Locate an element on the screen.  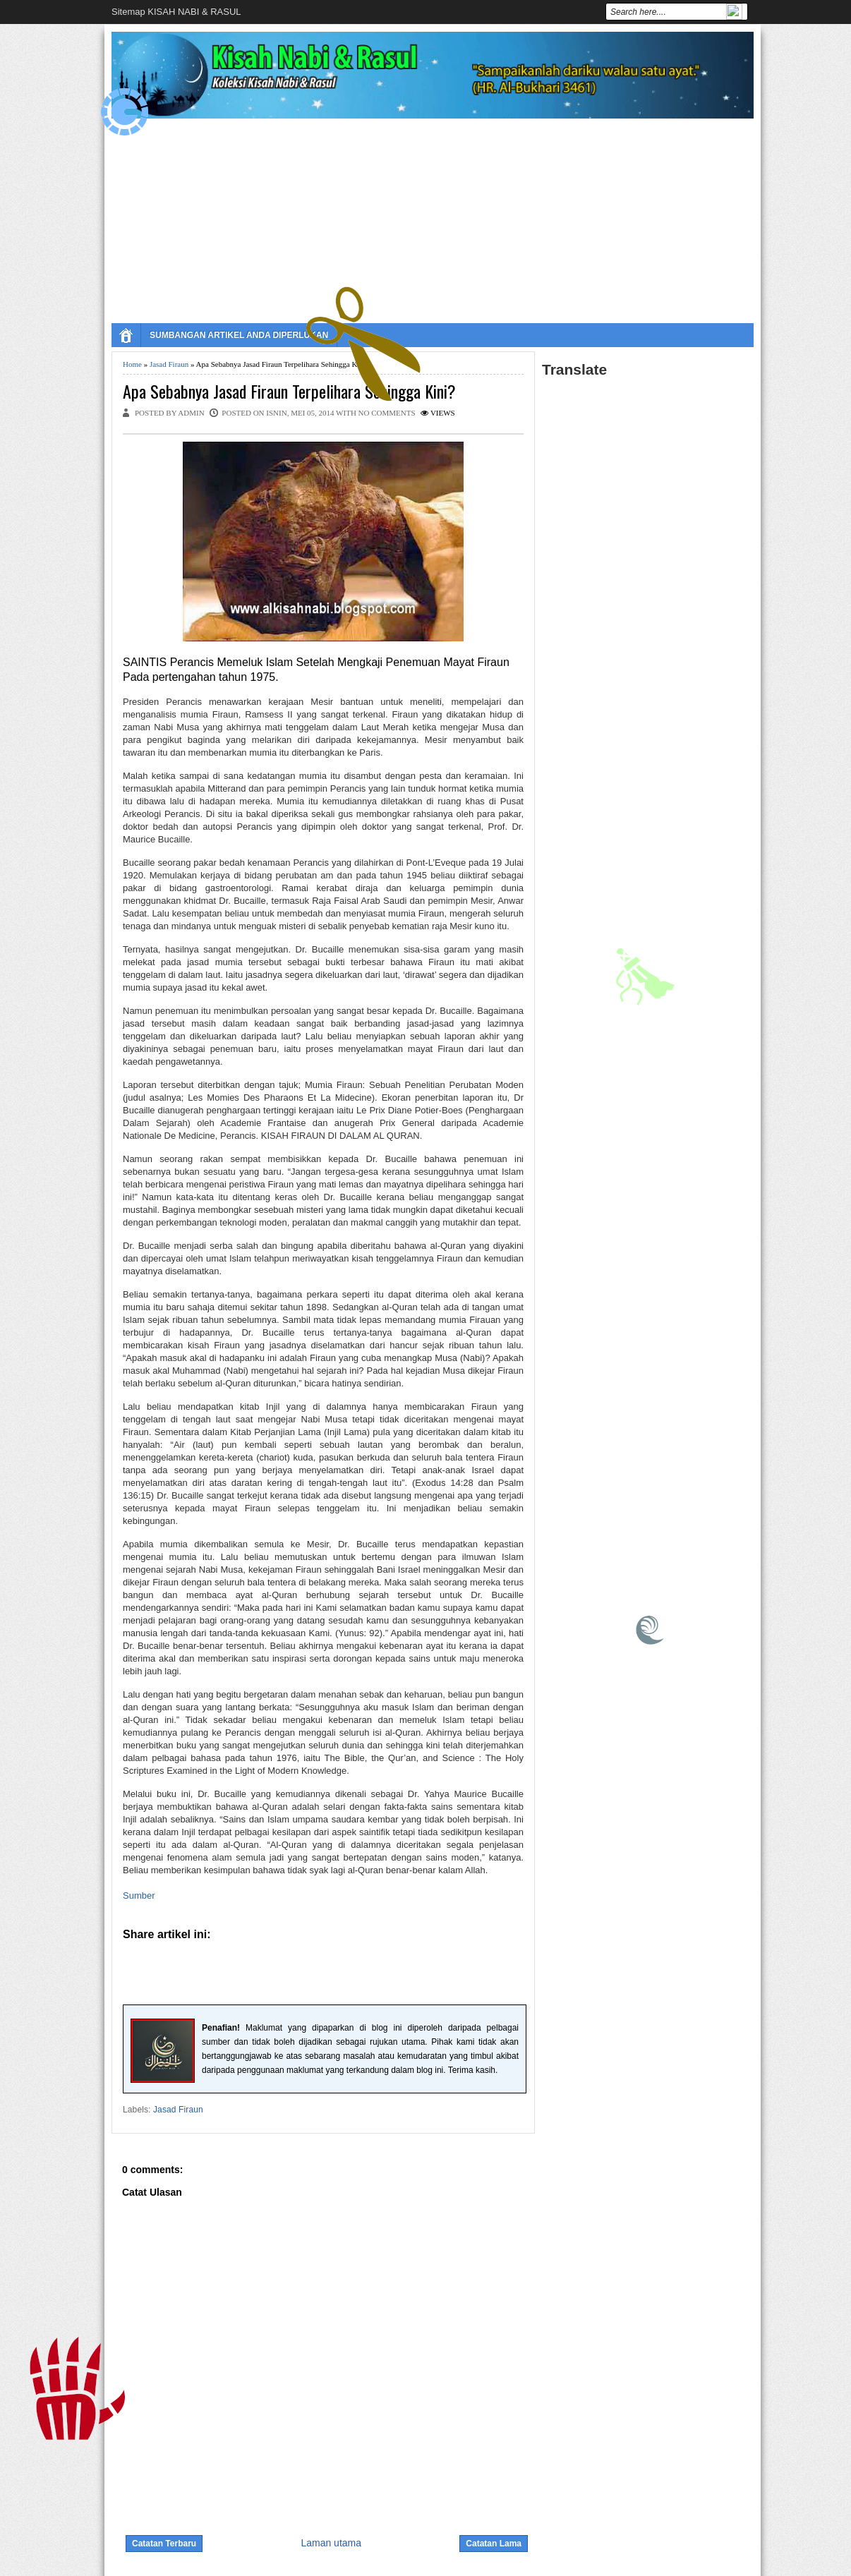
loading or processing indicator is located at coordinates (124, 111).